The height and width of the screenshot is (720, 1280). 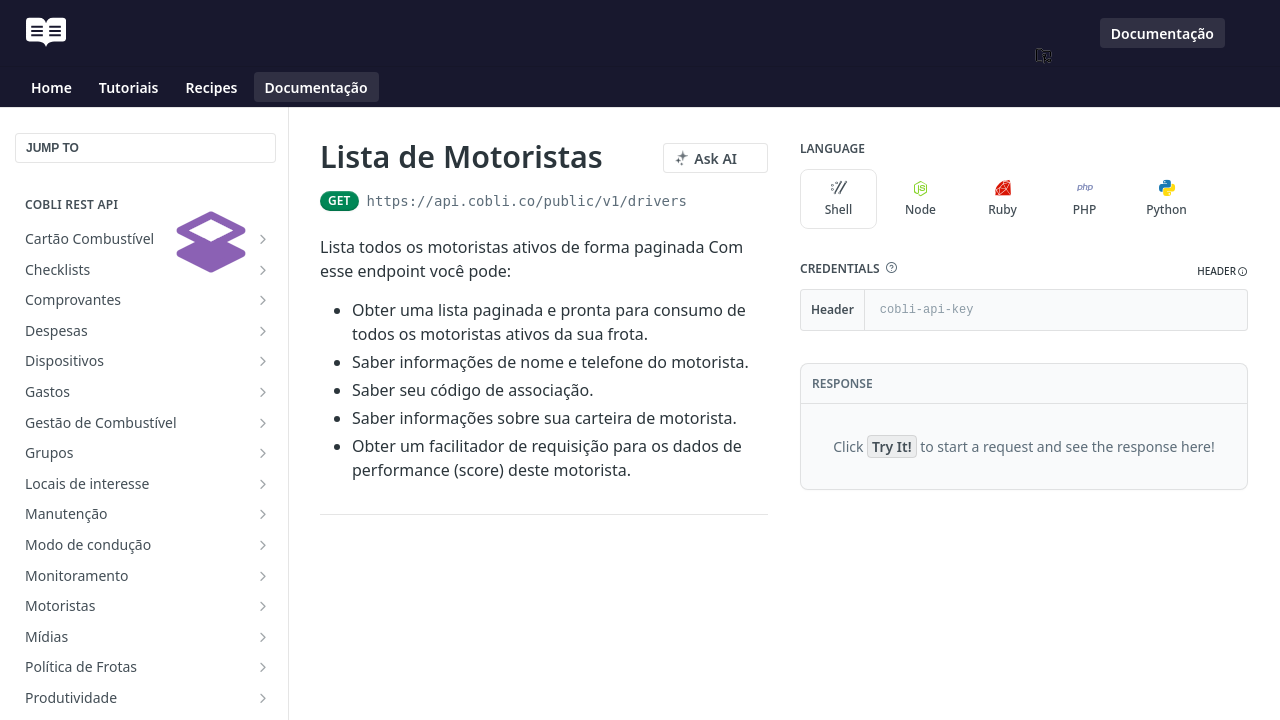 What do you see at coordinates (211, 242) in the screenshot?
I see `send layer backward in the stack` at bounding box center [211, 242].